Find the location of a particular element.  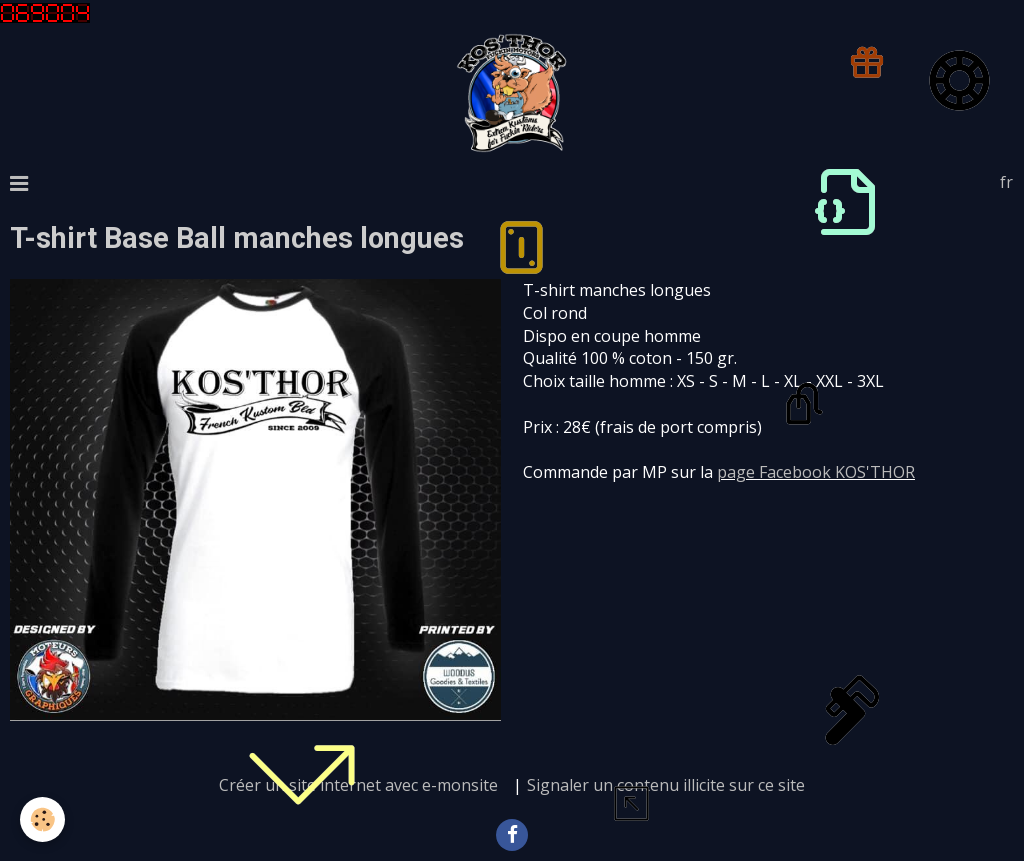

select tea or hot beverage option is located at coordinates (803, 405).